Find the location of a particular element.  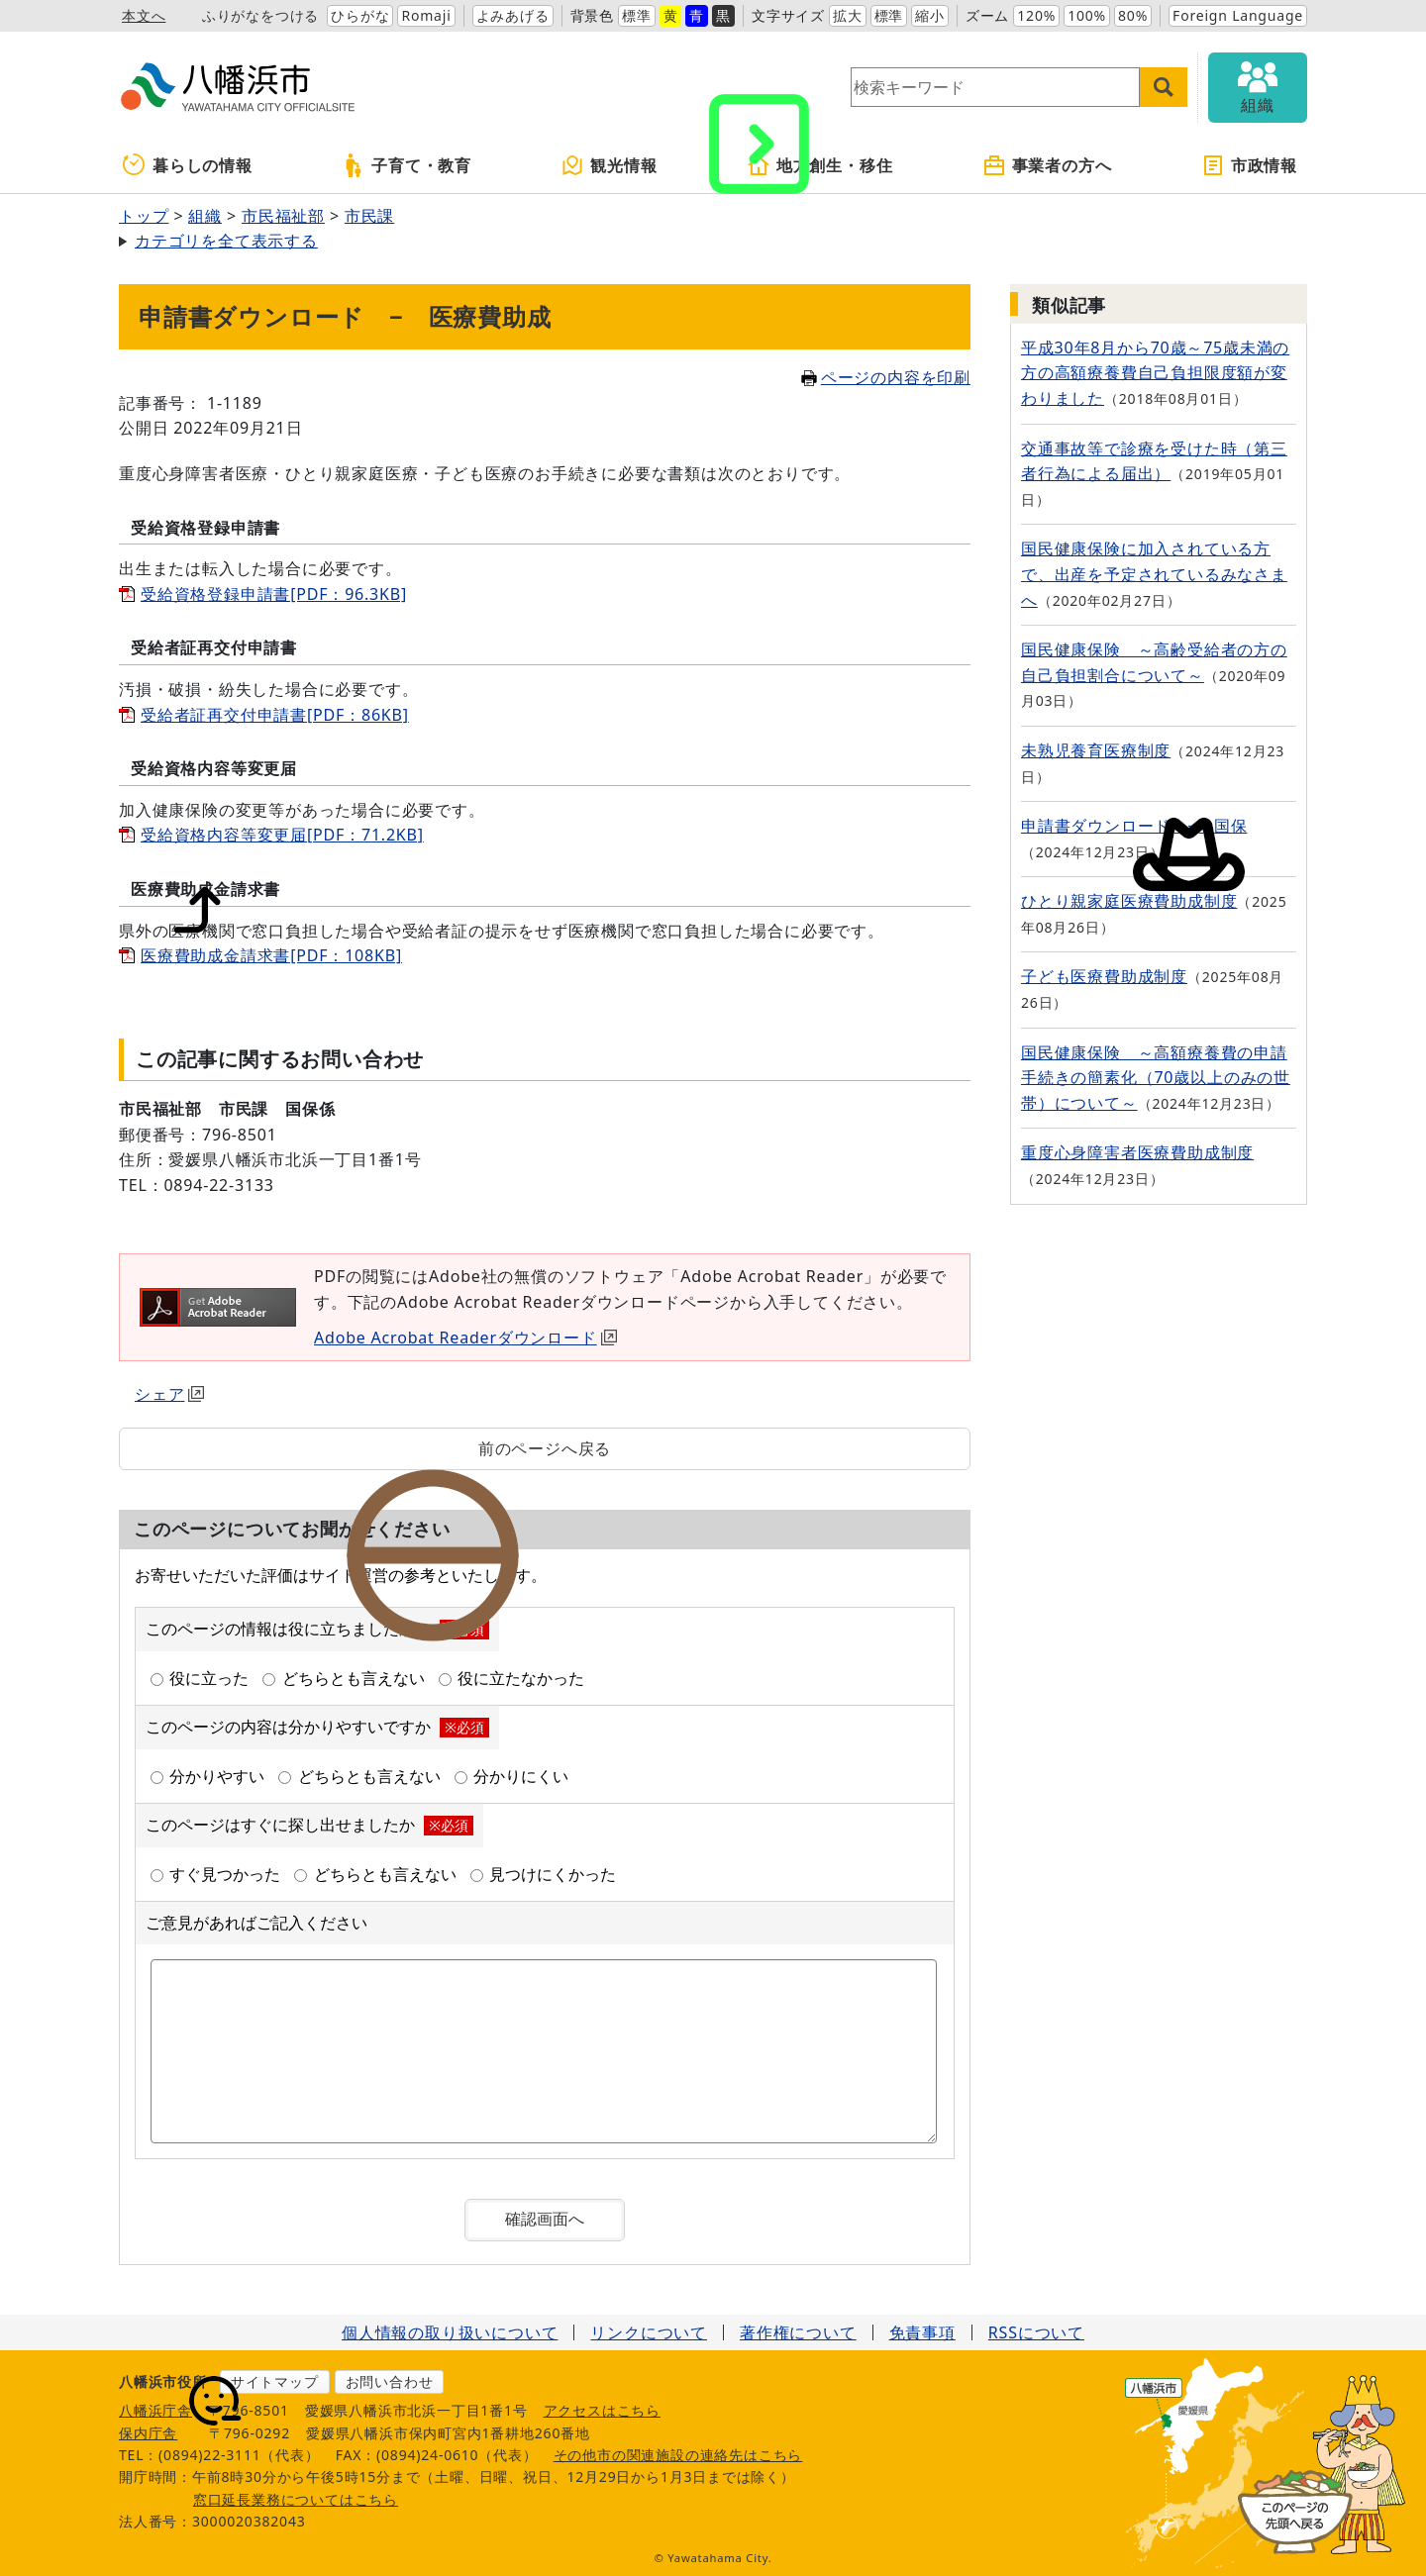

navigate to the next item or page is located at coordinates (759, 144).